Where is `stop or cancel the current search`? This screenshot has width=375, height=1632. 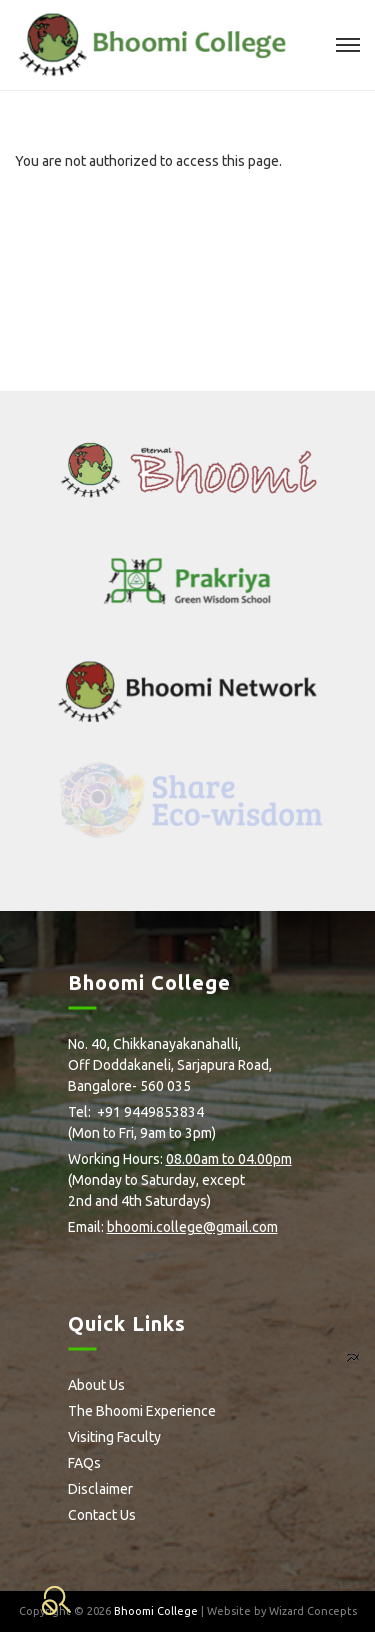 stop or cancel the current search is located at coordinates (57, 1599).